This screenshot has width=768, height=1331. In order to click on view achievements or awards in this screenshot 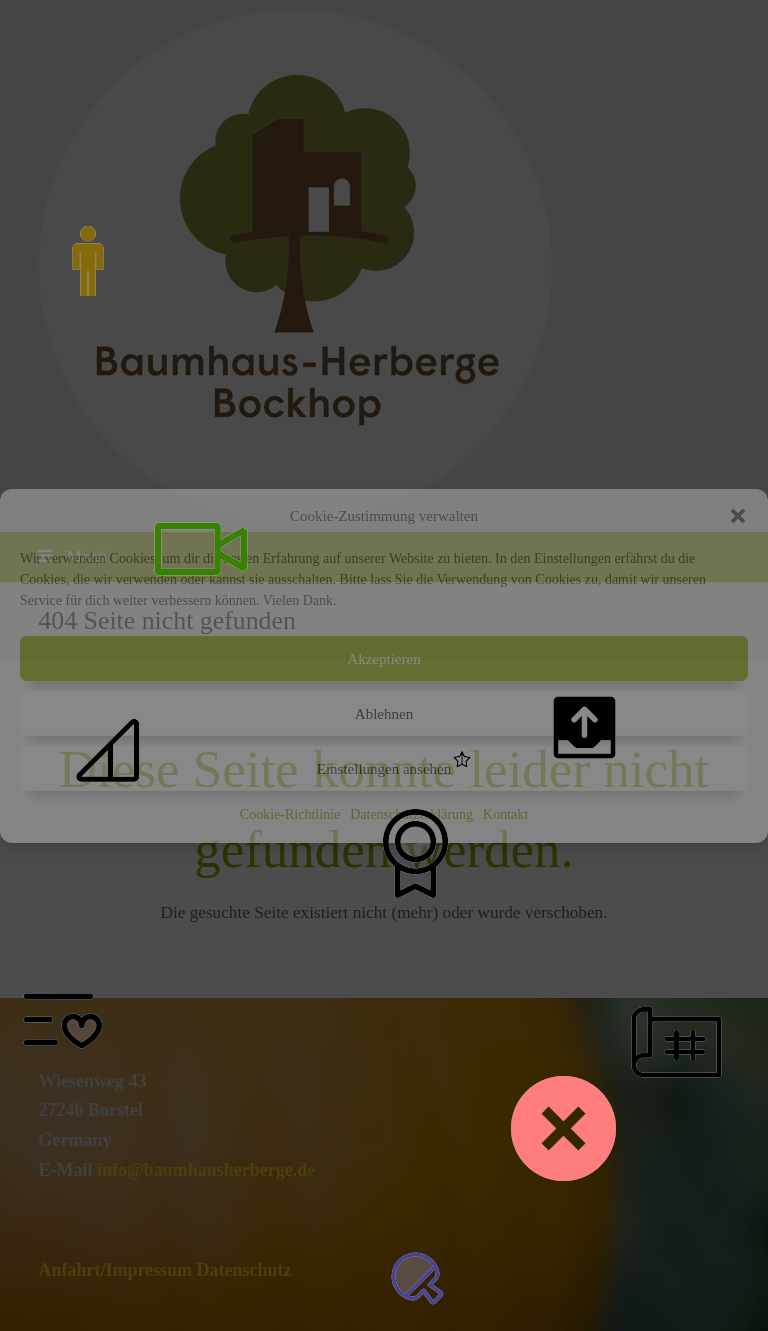, I will do `click(415, 853)`.